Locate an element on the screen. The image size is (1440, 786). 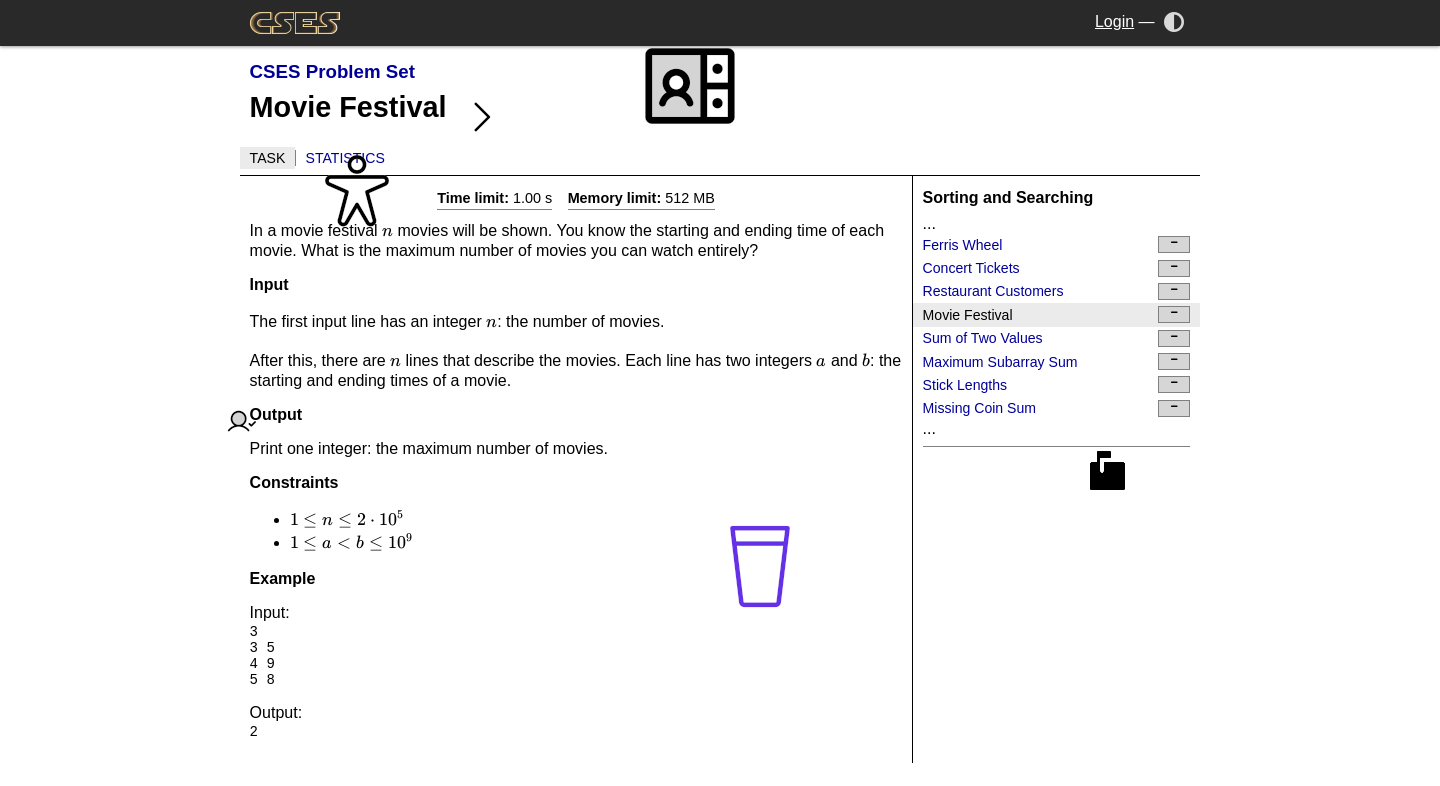
view nearby bars or pubs is located at coordinates (760, 565).